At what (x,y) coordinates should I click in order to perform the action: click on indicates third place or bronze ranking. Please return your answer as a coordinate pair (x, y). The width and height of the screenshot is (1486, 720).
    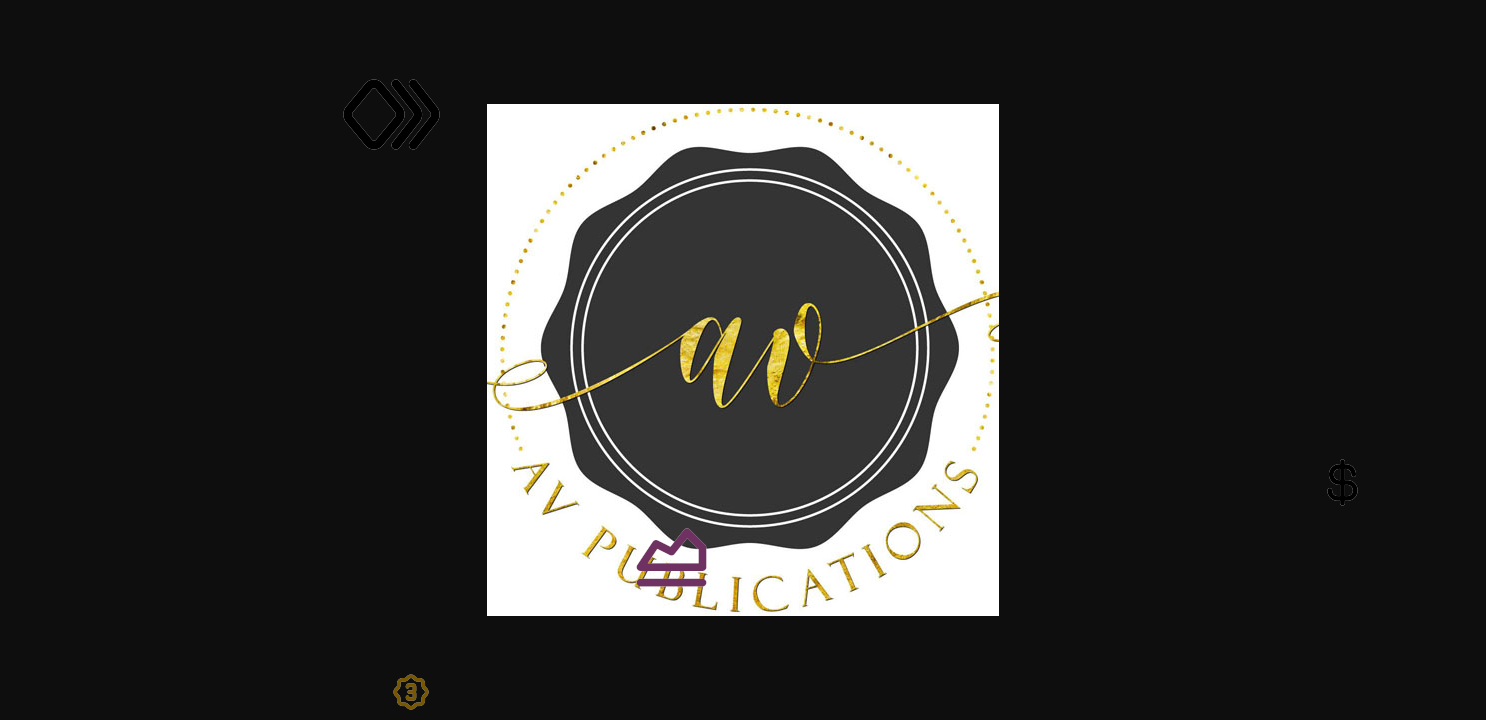
    Looking at the image, I should click on (411, 692).